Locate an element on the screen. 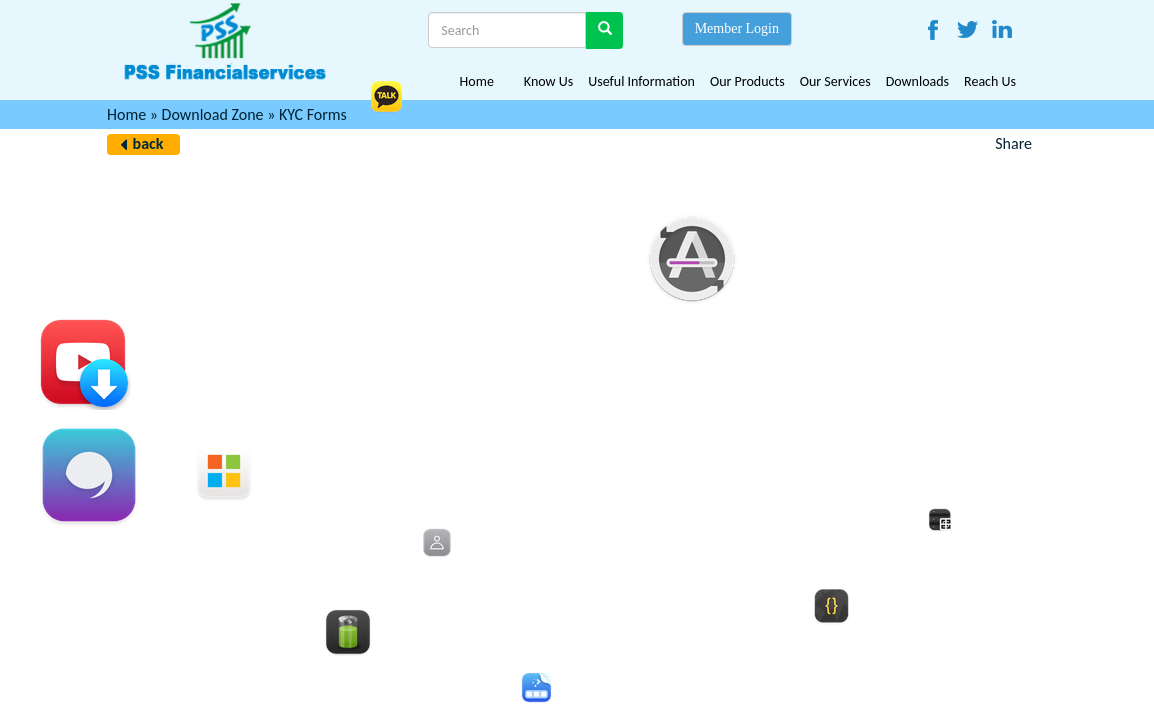  open akonadi personal information management app is located at coordinates (89, 475).